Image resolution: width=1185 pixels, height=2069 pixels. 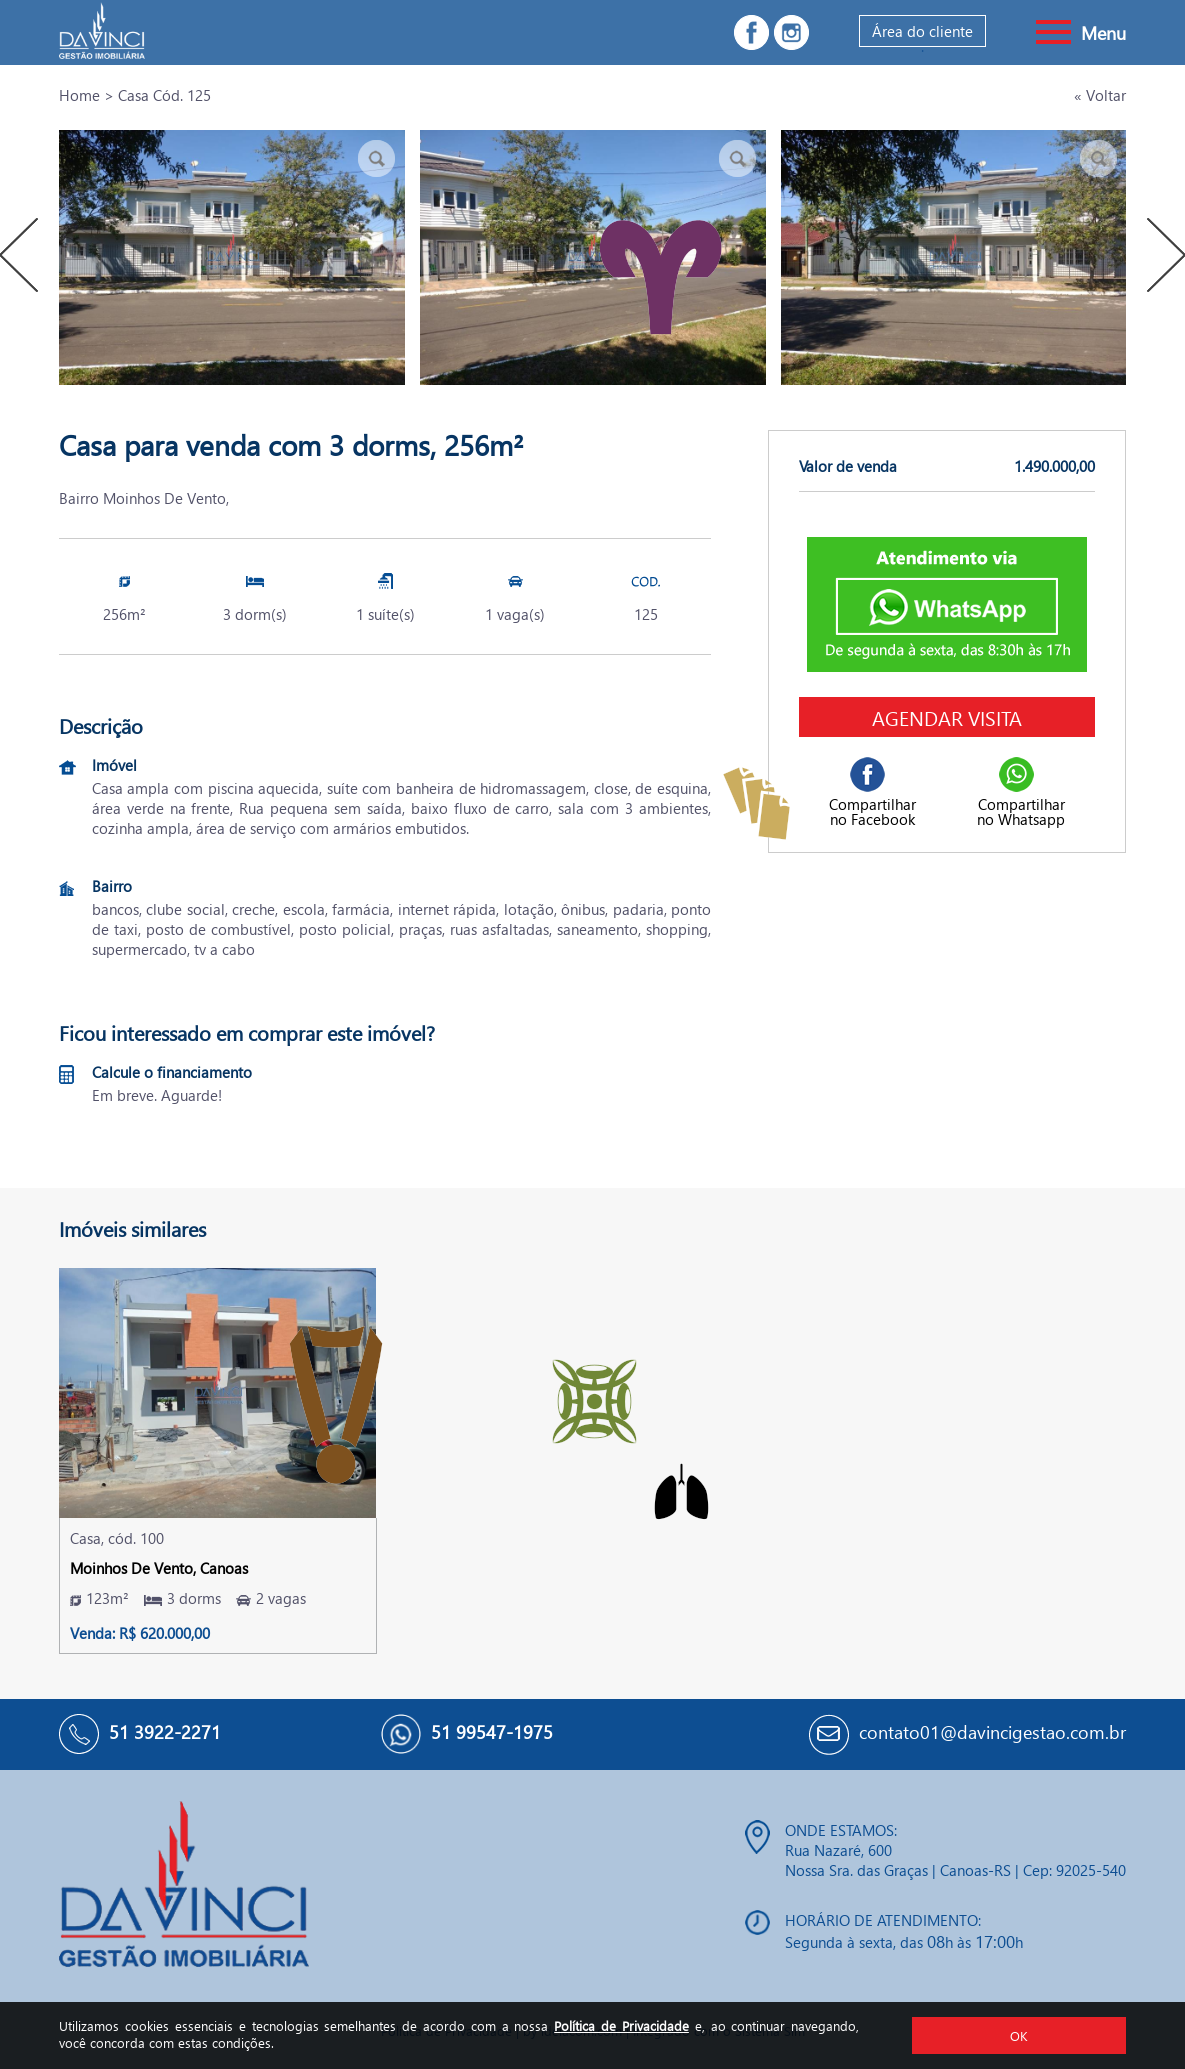 I want to click on indicates aries zodiac sign, so click(x=661, y=277).